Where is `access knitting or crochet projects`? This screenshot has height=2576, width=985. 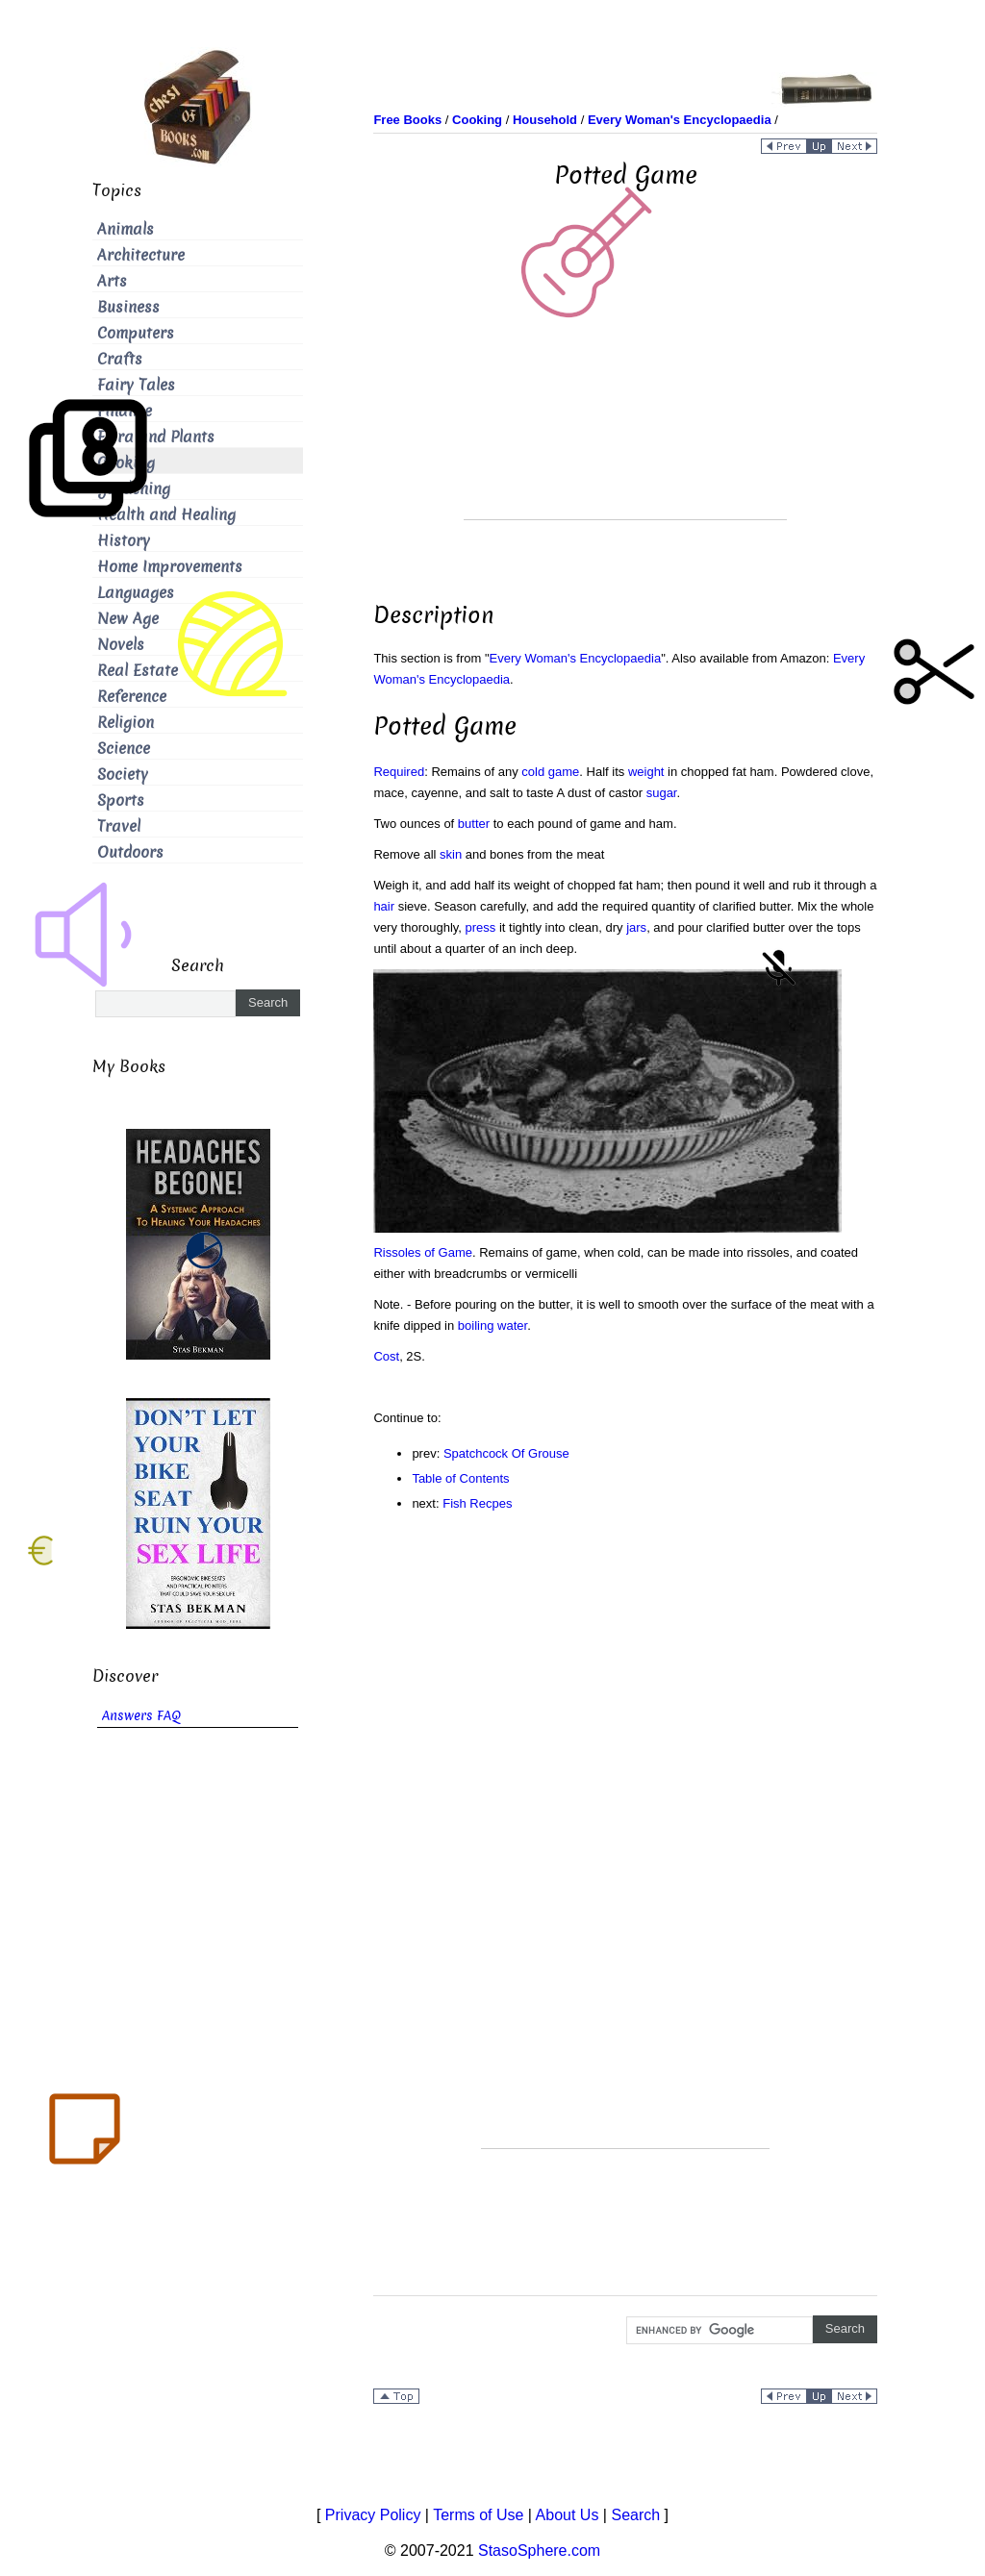
access knitting or crochet projects is located at coordinates (230, 643).